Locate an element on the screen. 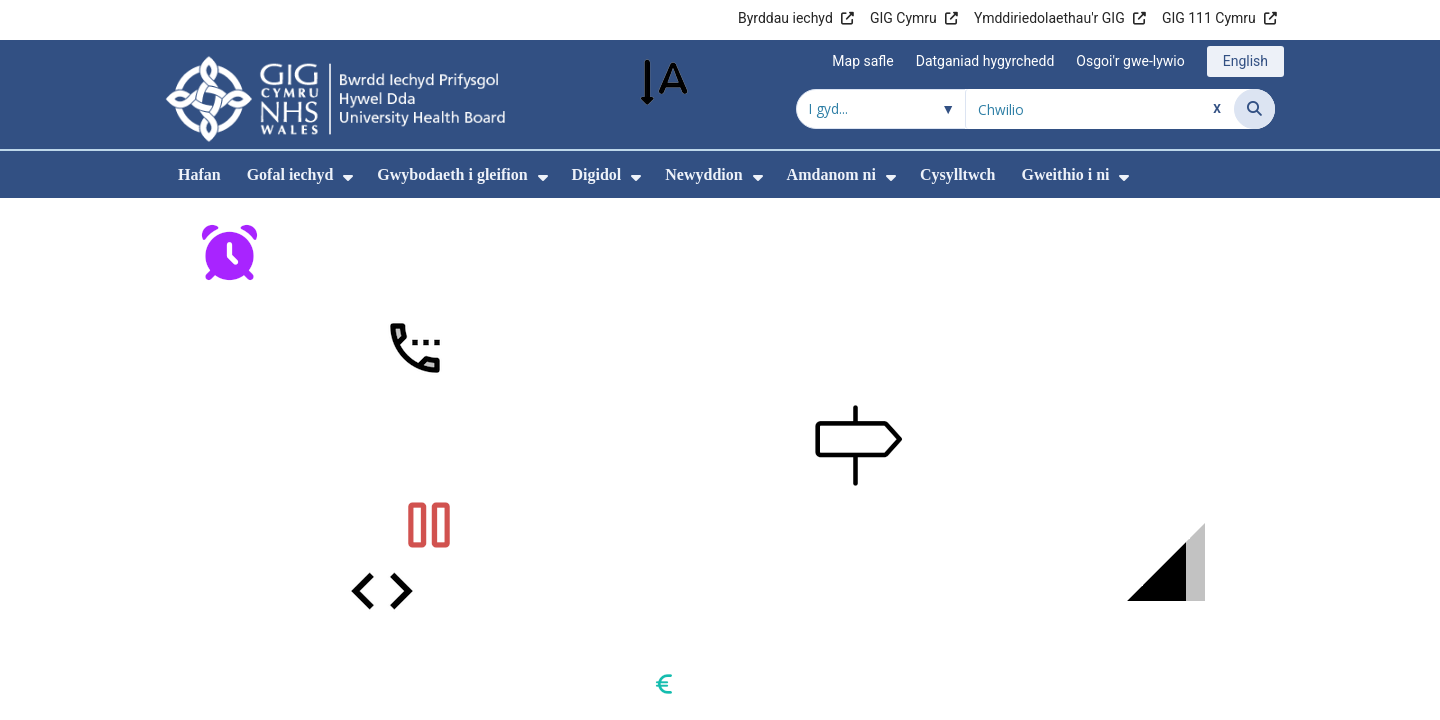 Image resolution: width=1440 pixels, height=720 pixels. rotate text to vertical orientation is located at coordinates (664, 82).